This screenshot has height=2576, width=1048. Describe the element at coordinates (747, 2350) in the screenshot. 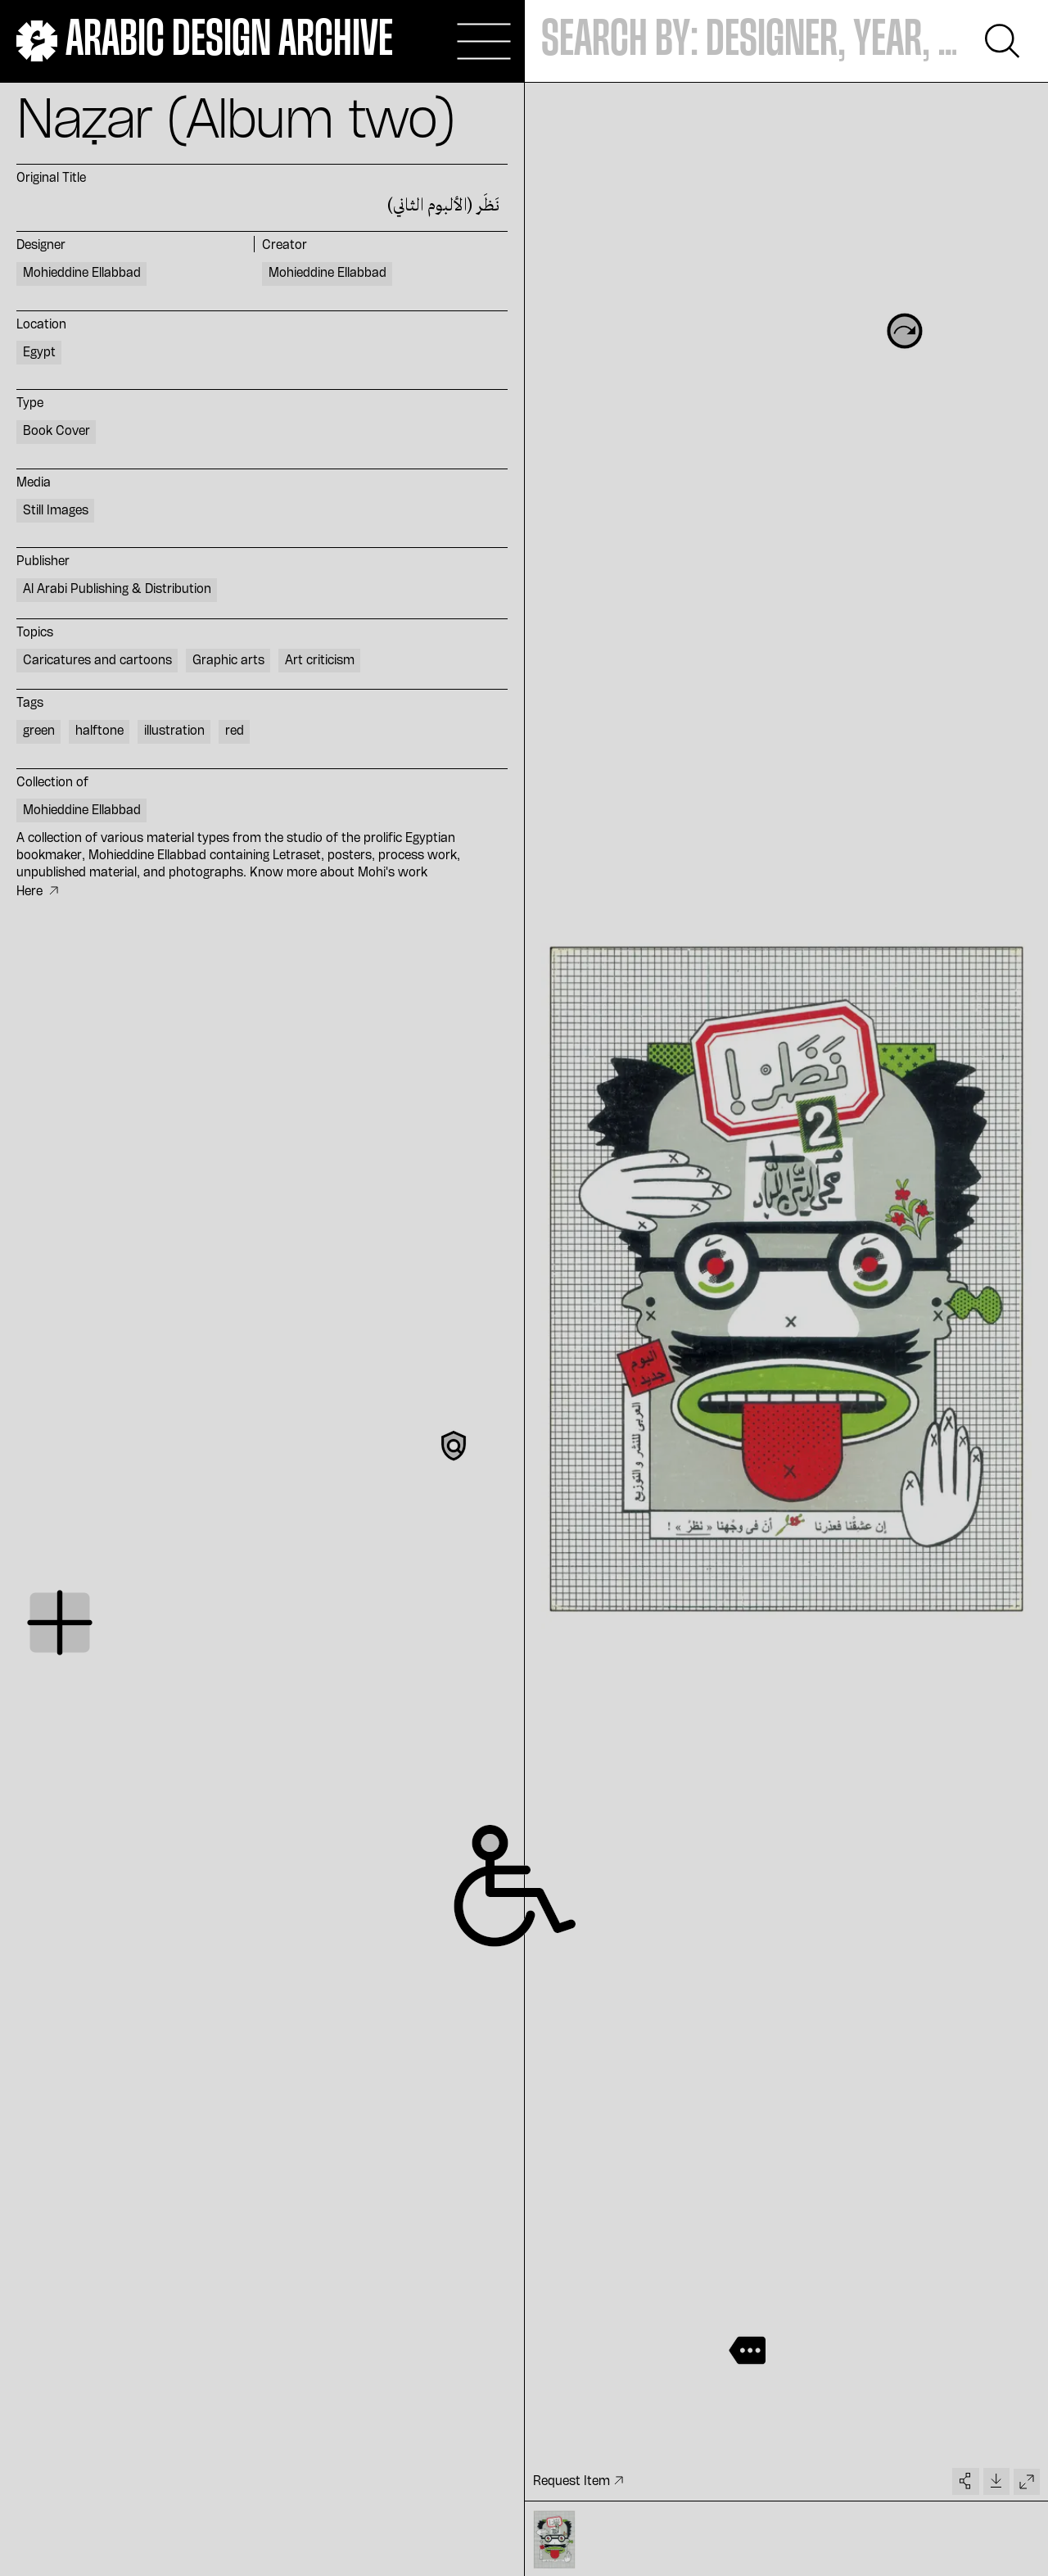

I see `view more notifications` at that location.